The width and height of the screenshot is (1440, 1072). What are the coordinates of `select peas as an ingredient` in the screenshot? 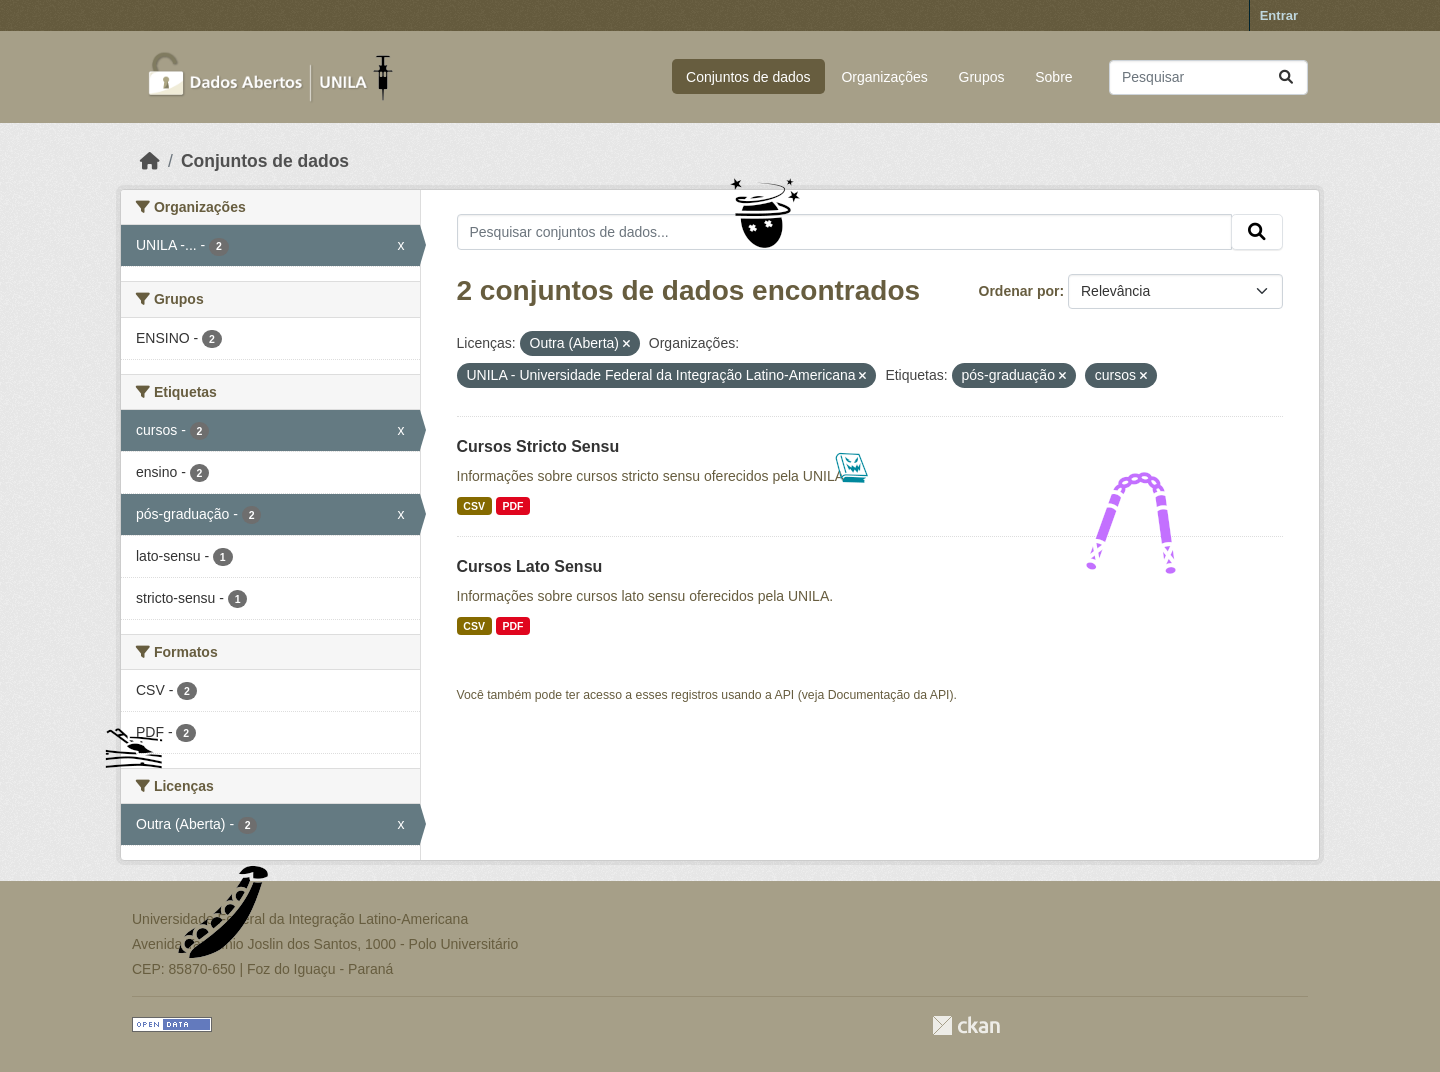 It's located at (223, 912).